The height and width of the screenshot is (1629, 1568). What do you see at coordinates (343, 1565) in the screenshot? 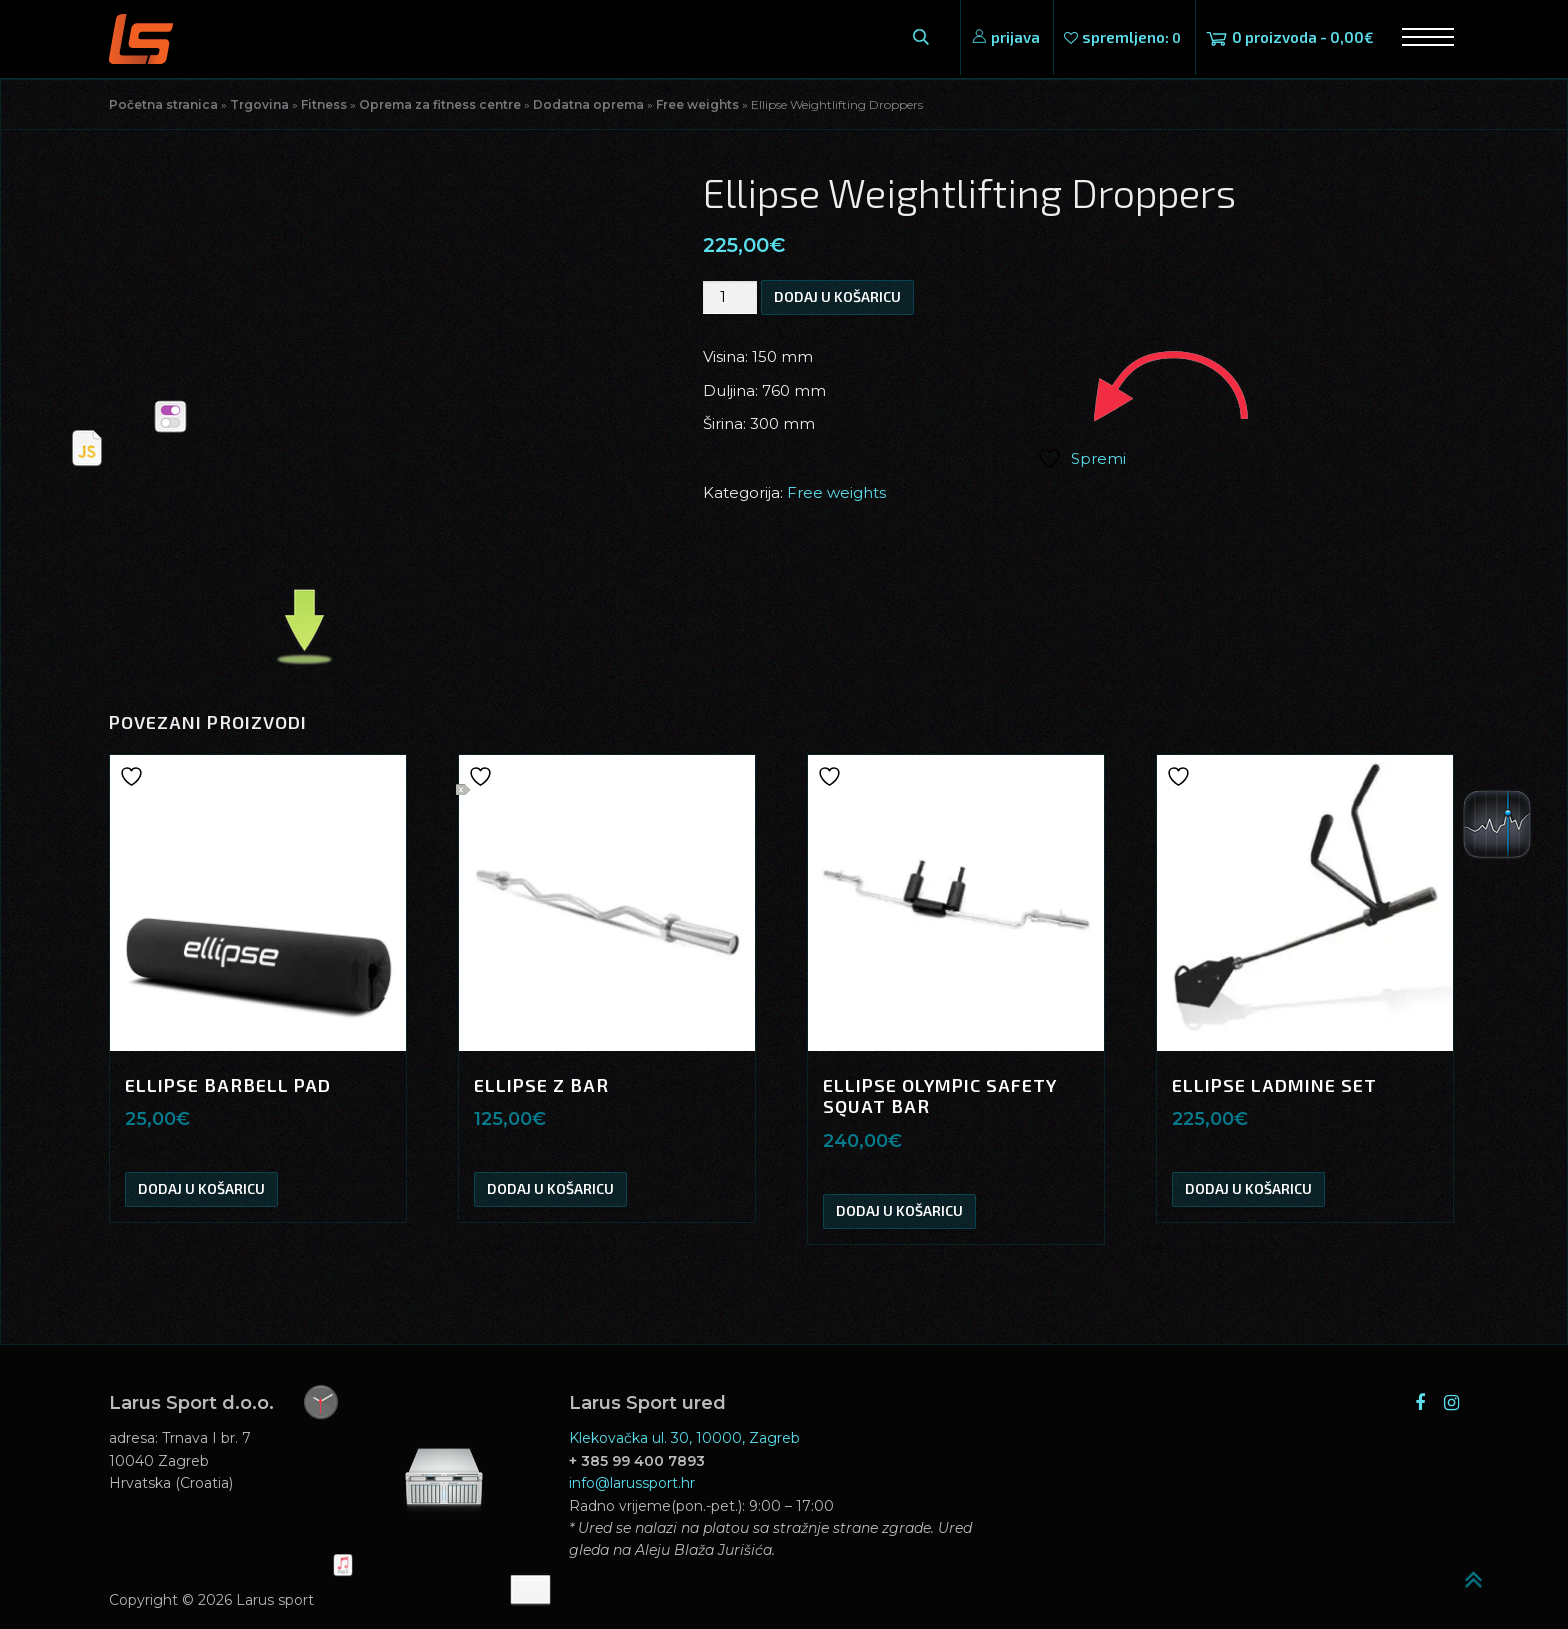
I see `an mp3 audio file` at bounding box center [343, 1565].